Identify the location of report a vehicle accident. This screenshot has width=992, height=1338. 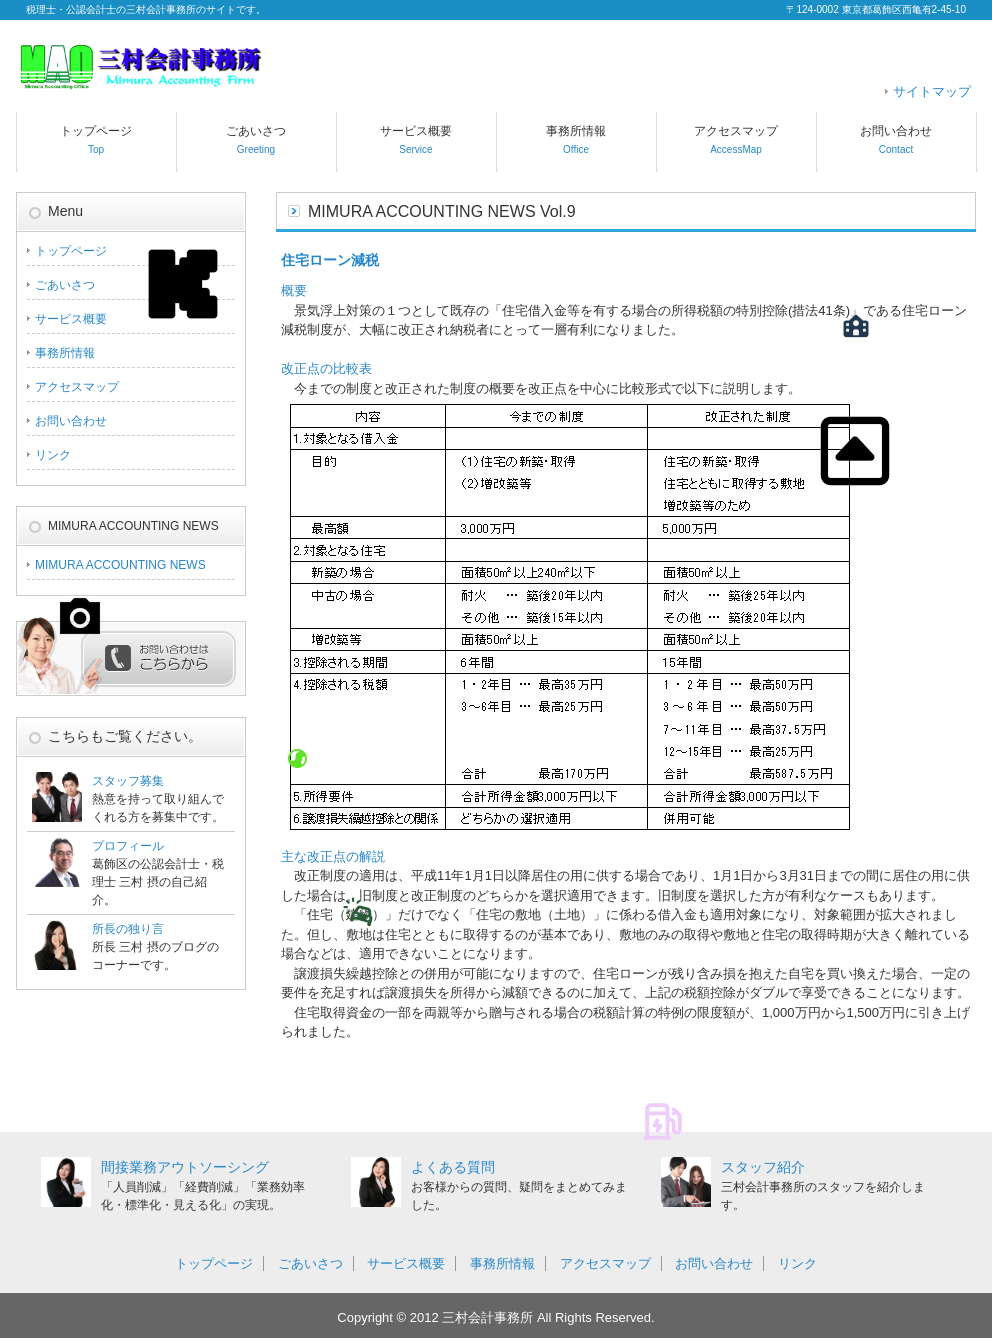
(358, 912).